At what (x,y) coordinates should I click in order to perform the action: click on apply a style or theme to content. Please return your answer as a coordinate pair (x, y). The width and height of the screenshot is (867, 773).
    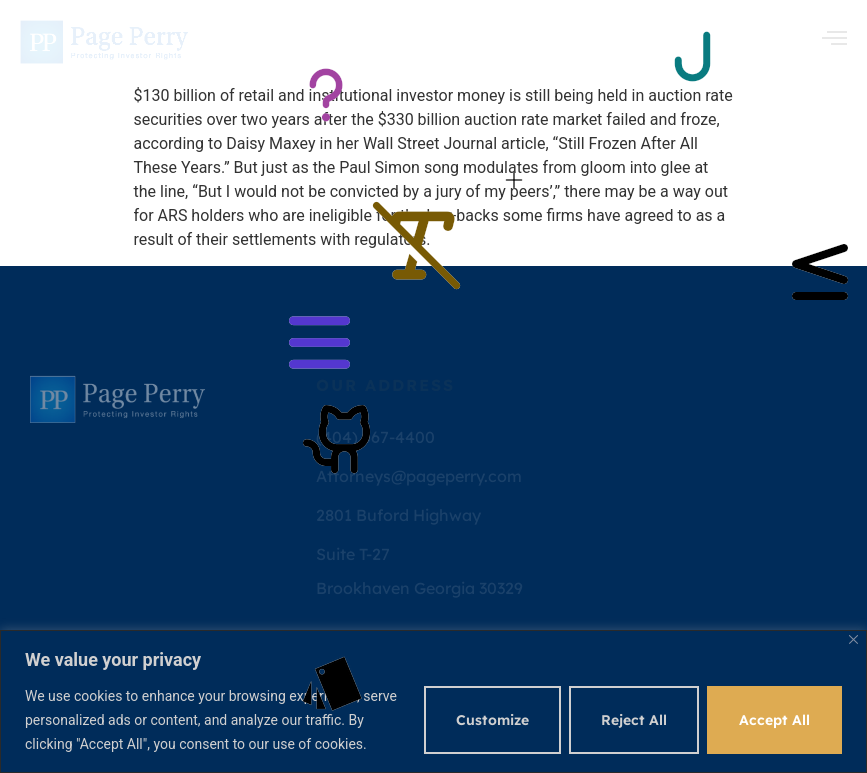
    Looking at the image, I should click on (333, 683).